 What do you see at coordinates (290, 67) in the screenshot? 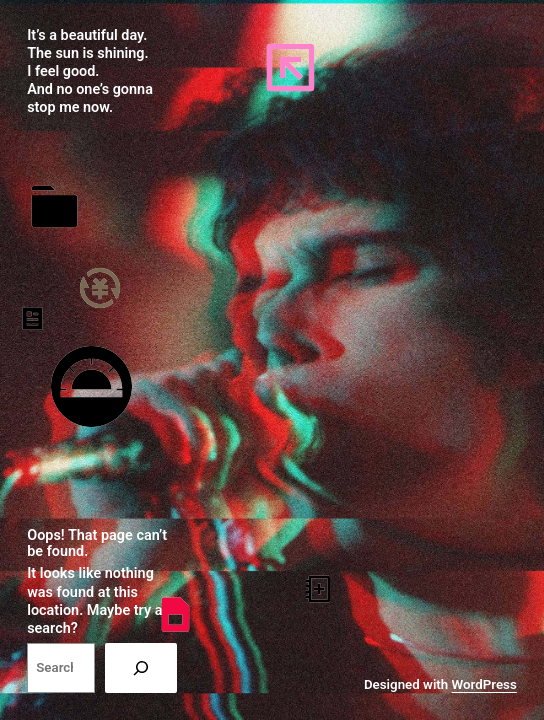
I see `navigate back and up one level` at bounding box center [290, 67].